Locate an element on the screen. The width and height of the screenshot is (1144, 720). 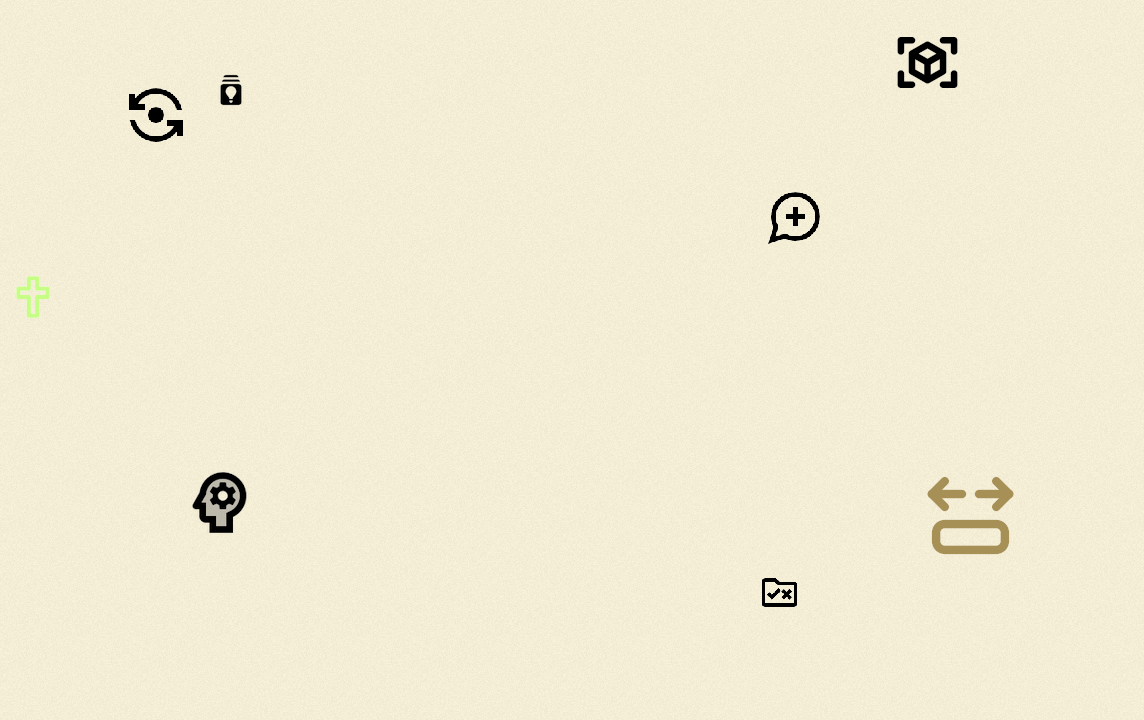
access mental health or mindfulness features is located at coordinates (219, 502).